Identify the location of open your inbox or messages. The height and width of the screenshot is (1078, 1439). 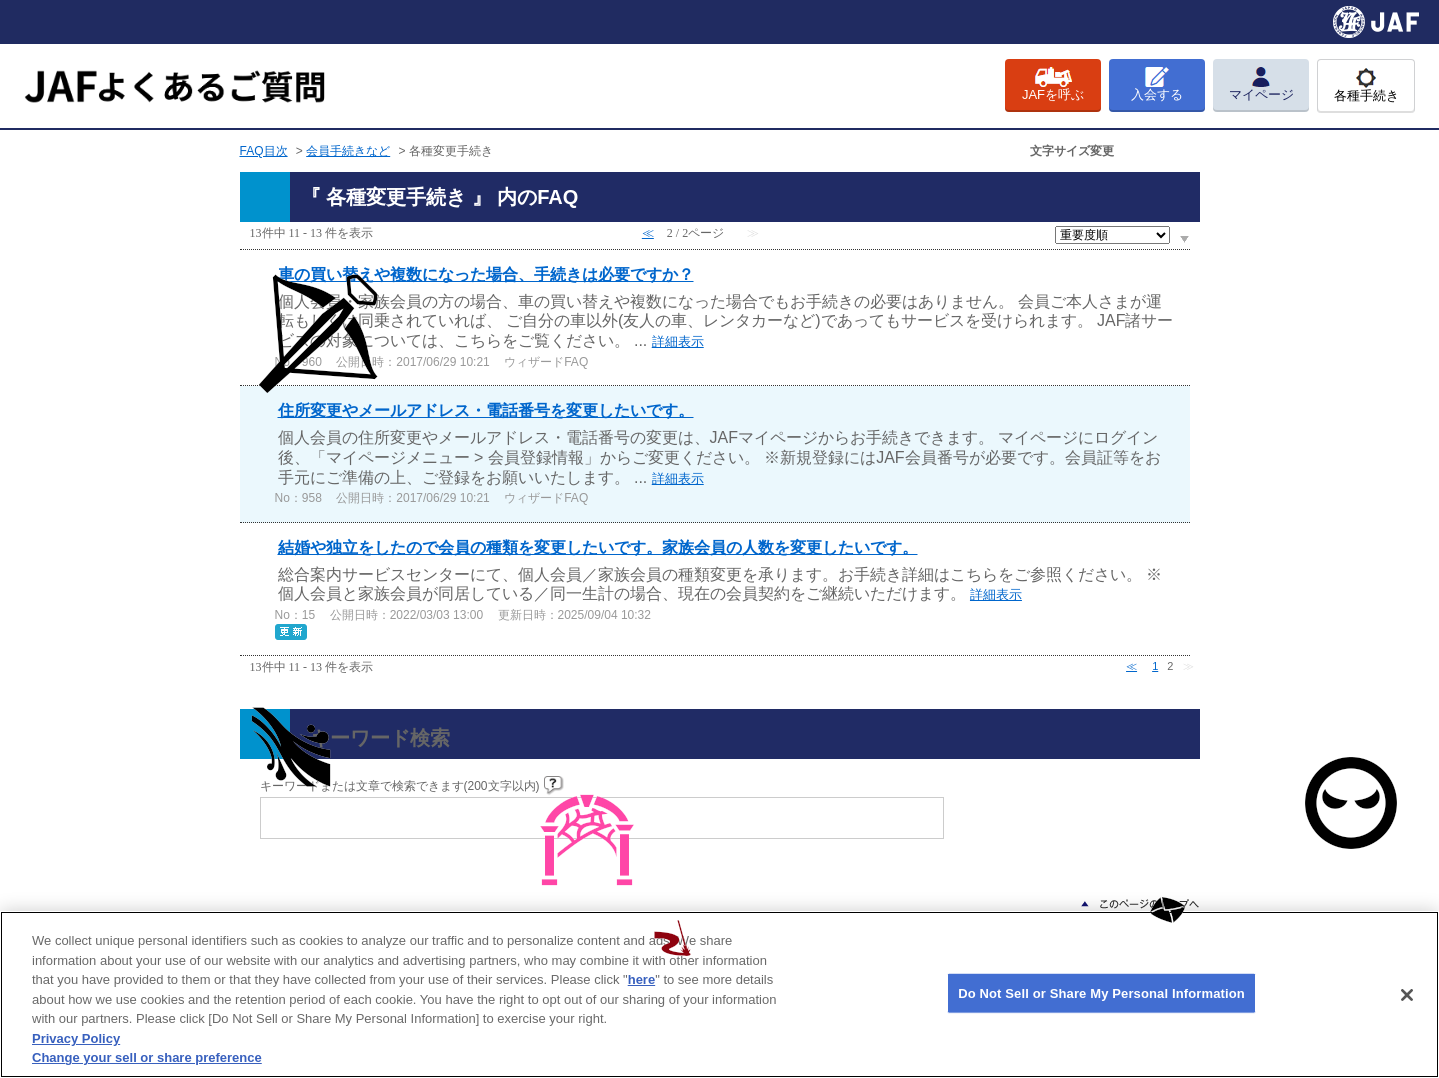
(1167, 910).